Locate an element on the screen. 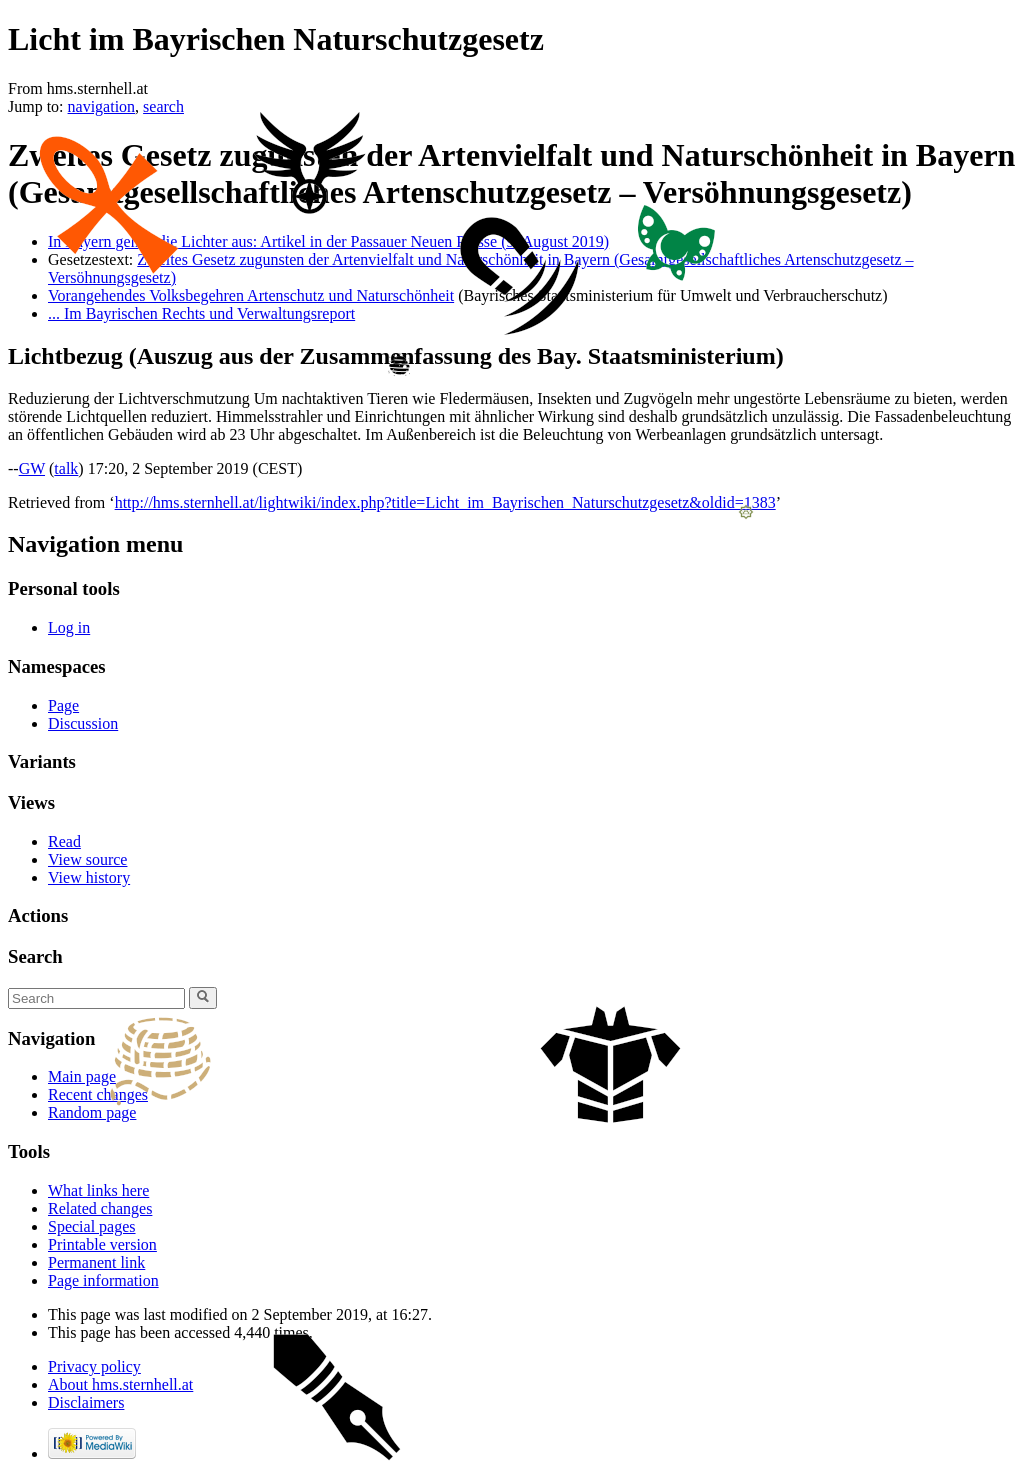 This screenshot has width=1024, height=1479. view beehive or apiary location is located at coordinates (399, 364).